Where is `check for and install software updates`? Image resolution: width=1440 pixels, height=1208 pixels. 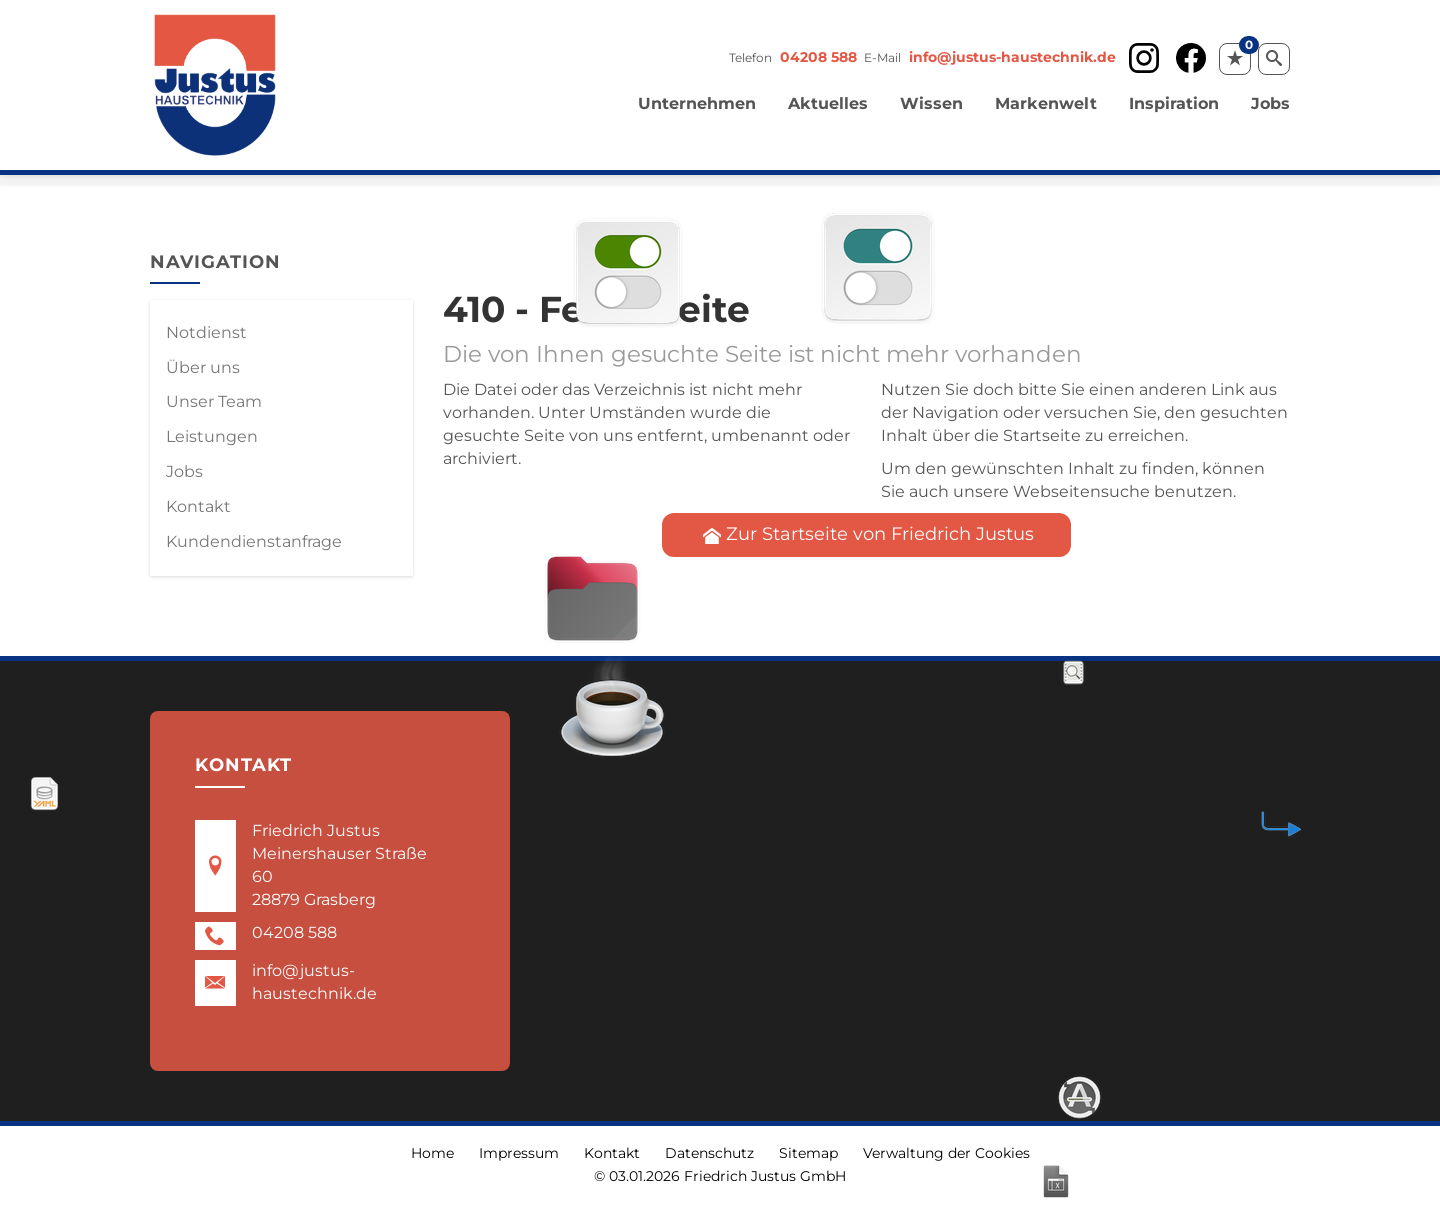
check for and install software updates is located at coordinates (1079, 1097).